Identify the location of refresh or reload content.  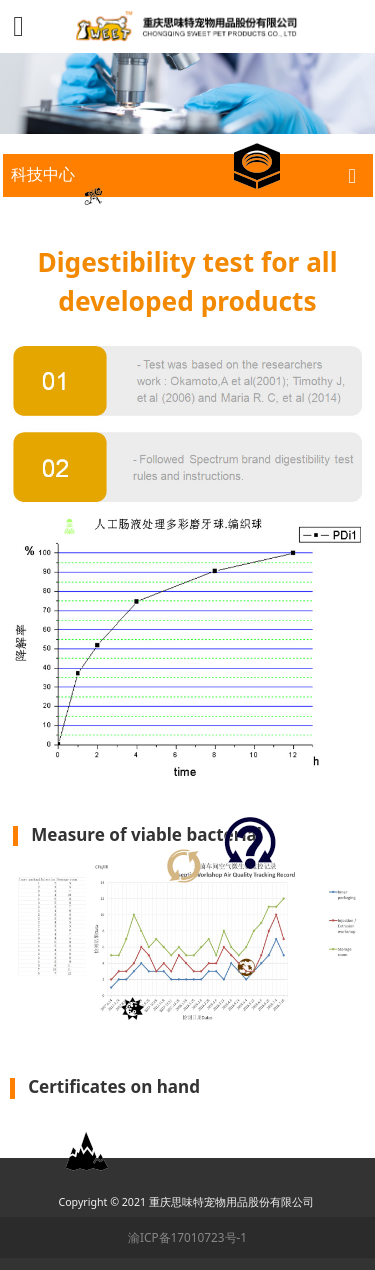
(184, 866).